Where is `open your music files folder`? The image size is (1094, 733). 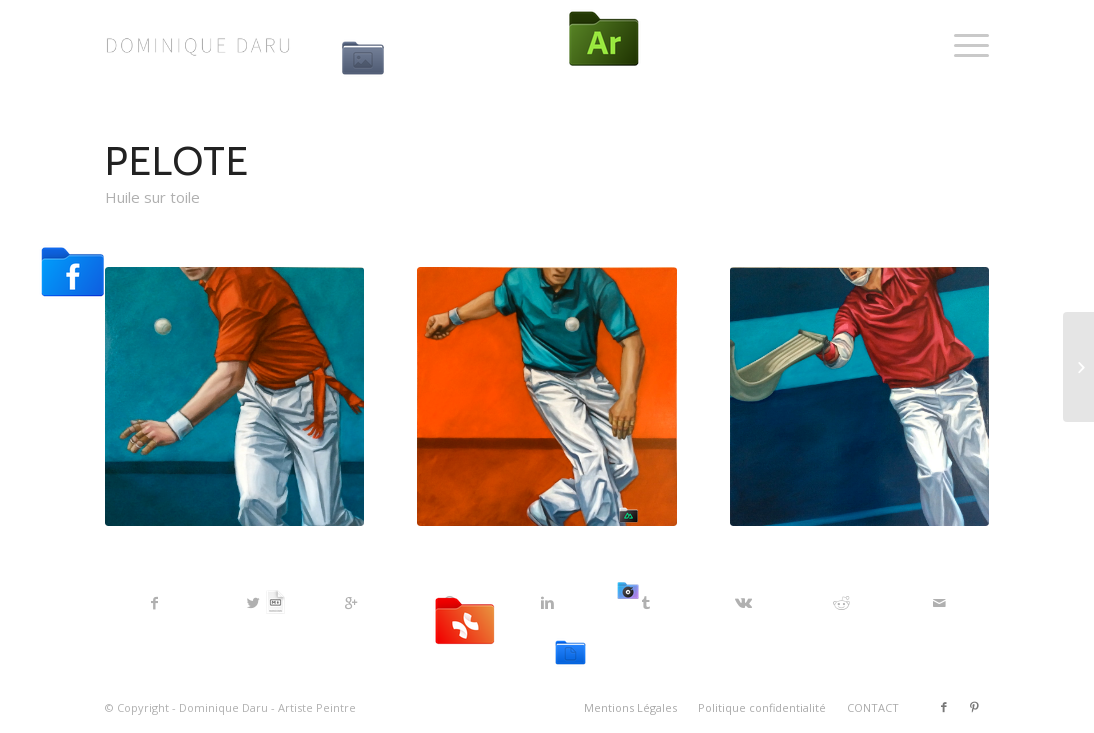 open your music files folder is located at coordinates (628, 591).